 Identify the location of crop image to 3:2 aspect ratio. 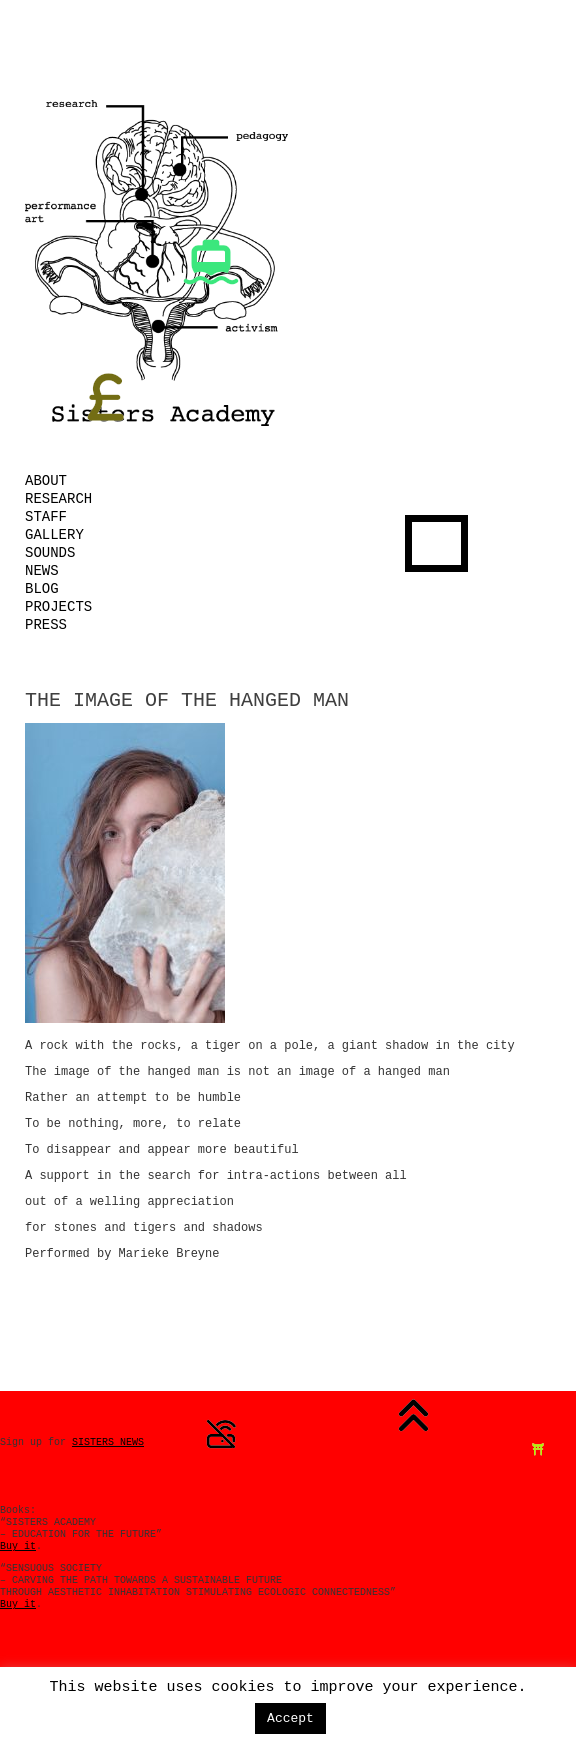
(436, 543).